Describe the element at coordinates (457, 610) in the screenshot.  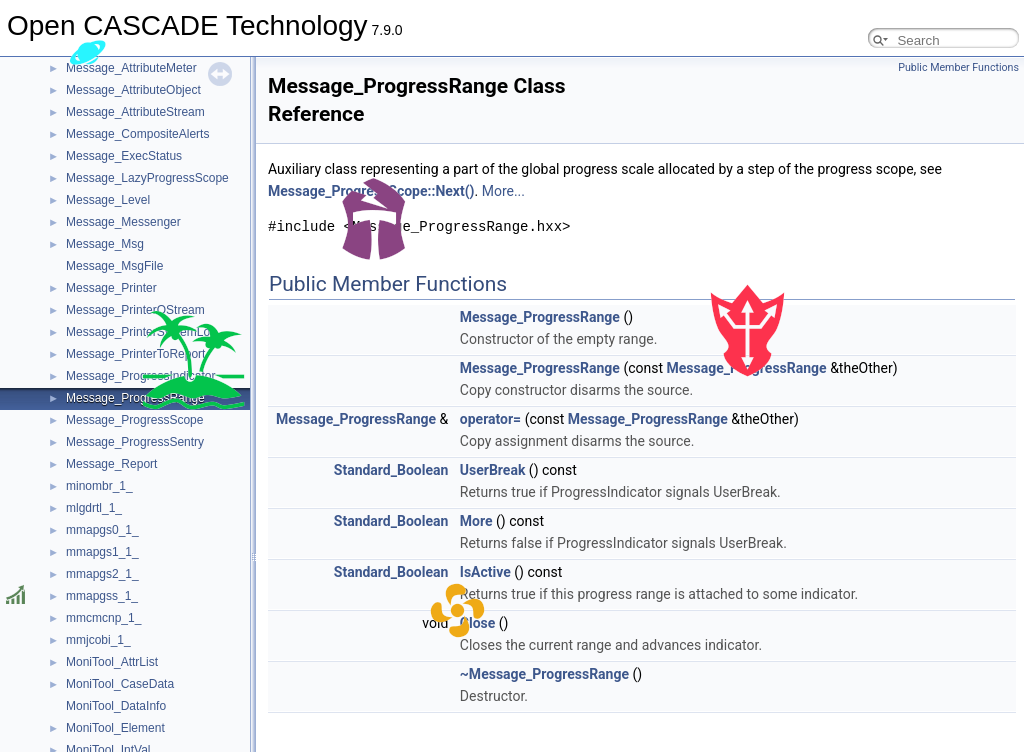
I see `indicates activity or live status` at that location.